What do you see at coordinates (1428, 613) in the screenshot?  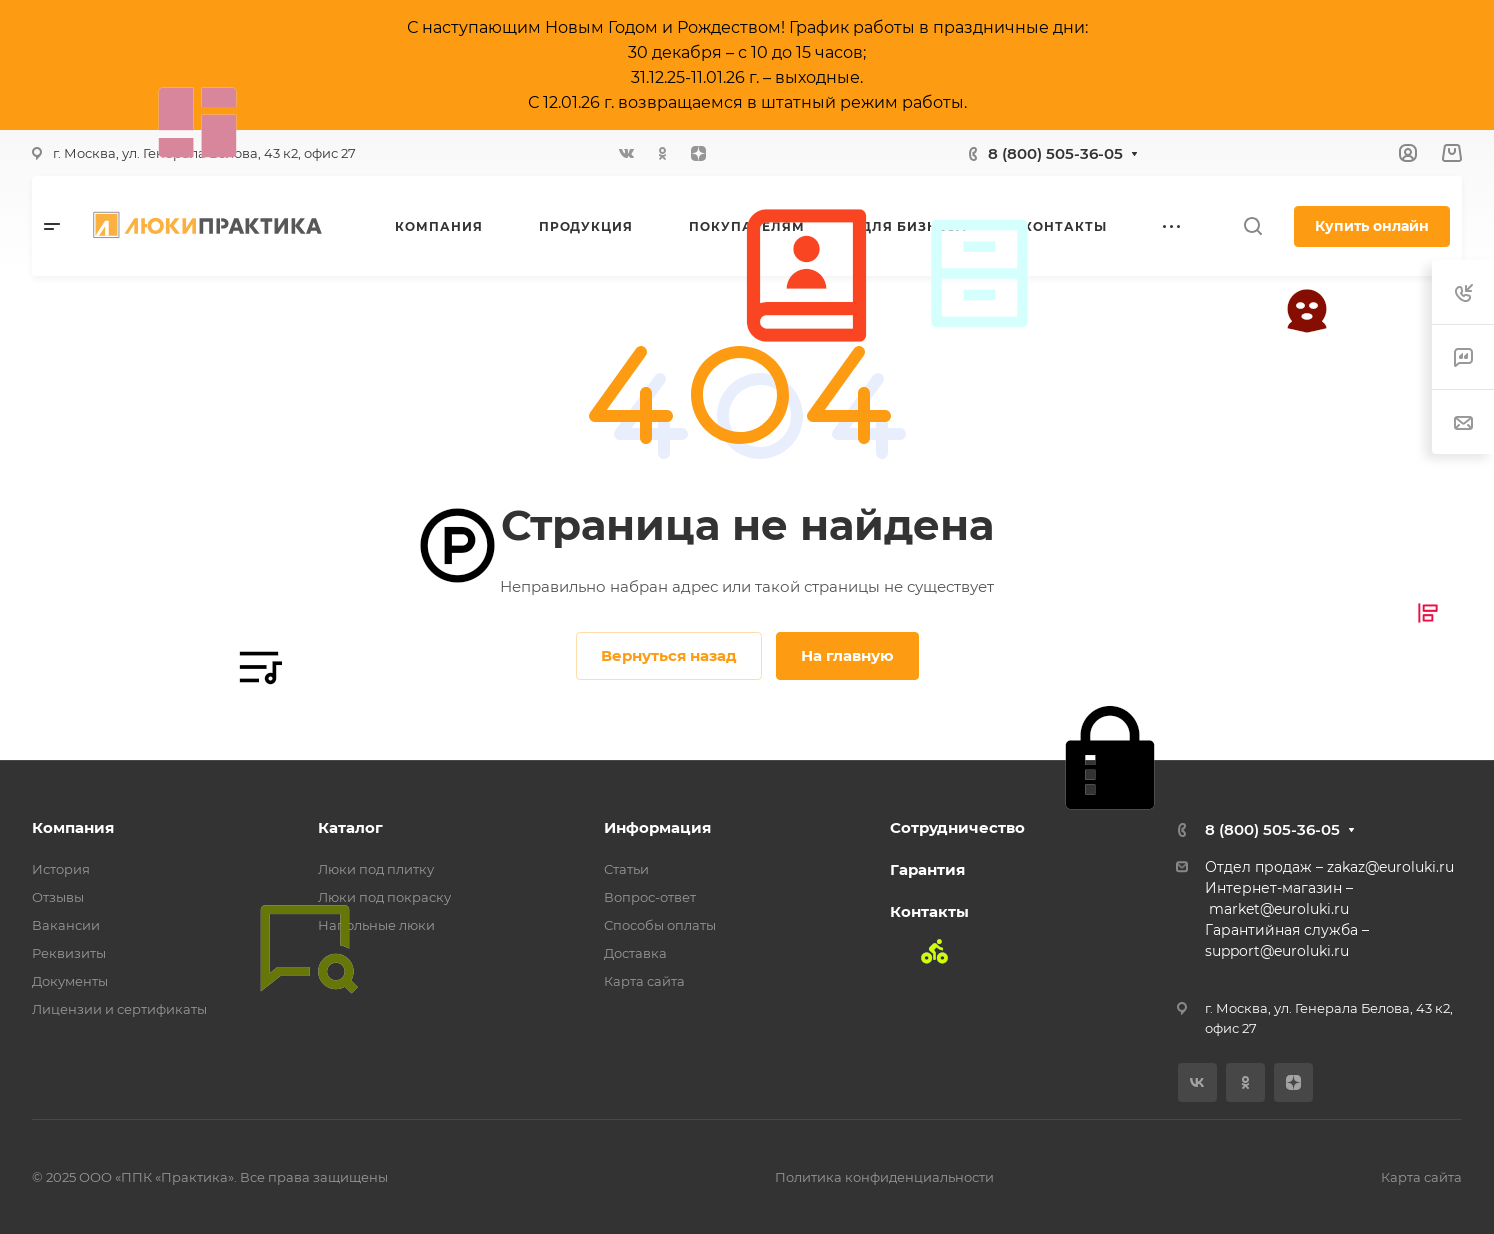 I see `align selected items to the left edge` at bounding box center [1428, 613].